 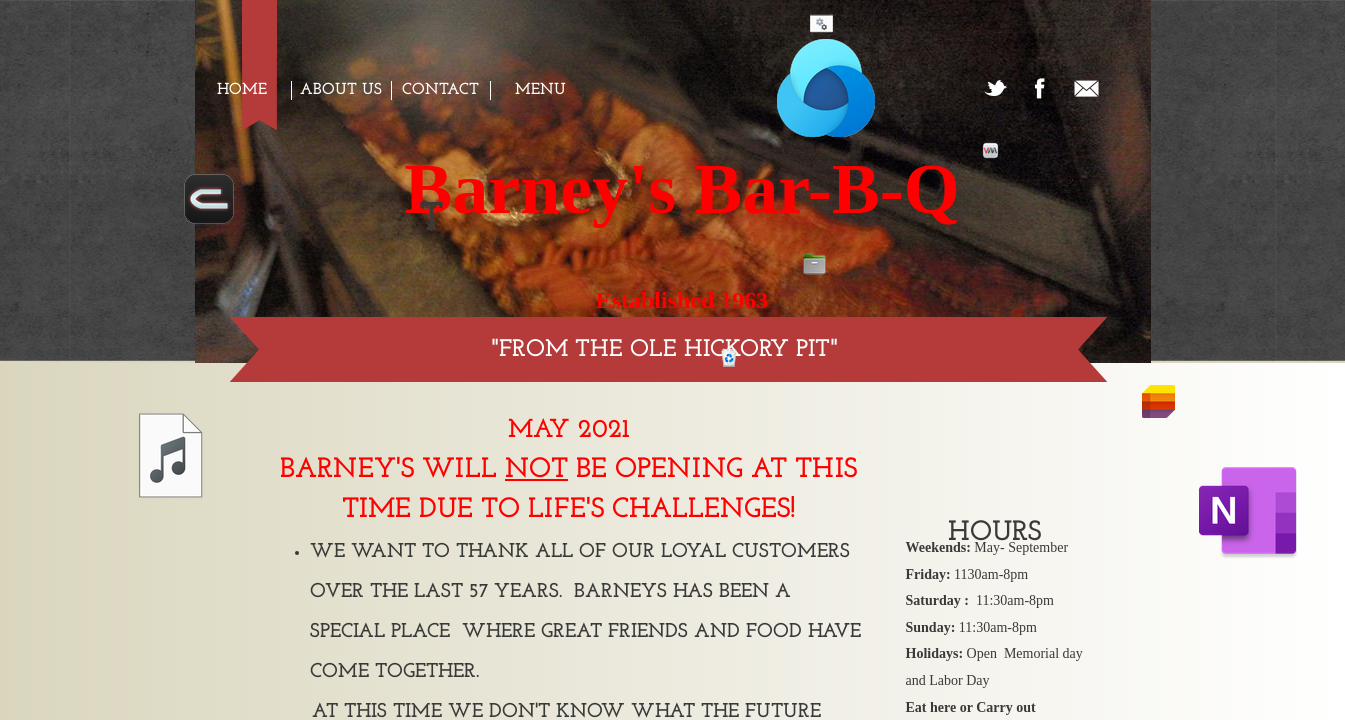 I want to click on run an executable program or application, so click(x=821, y=23).